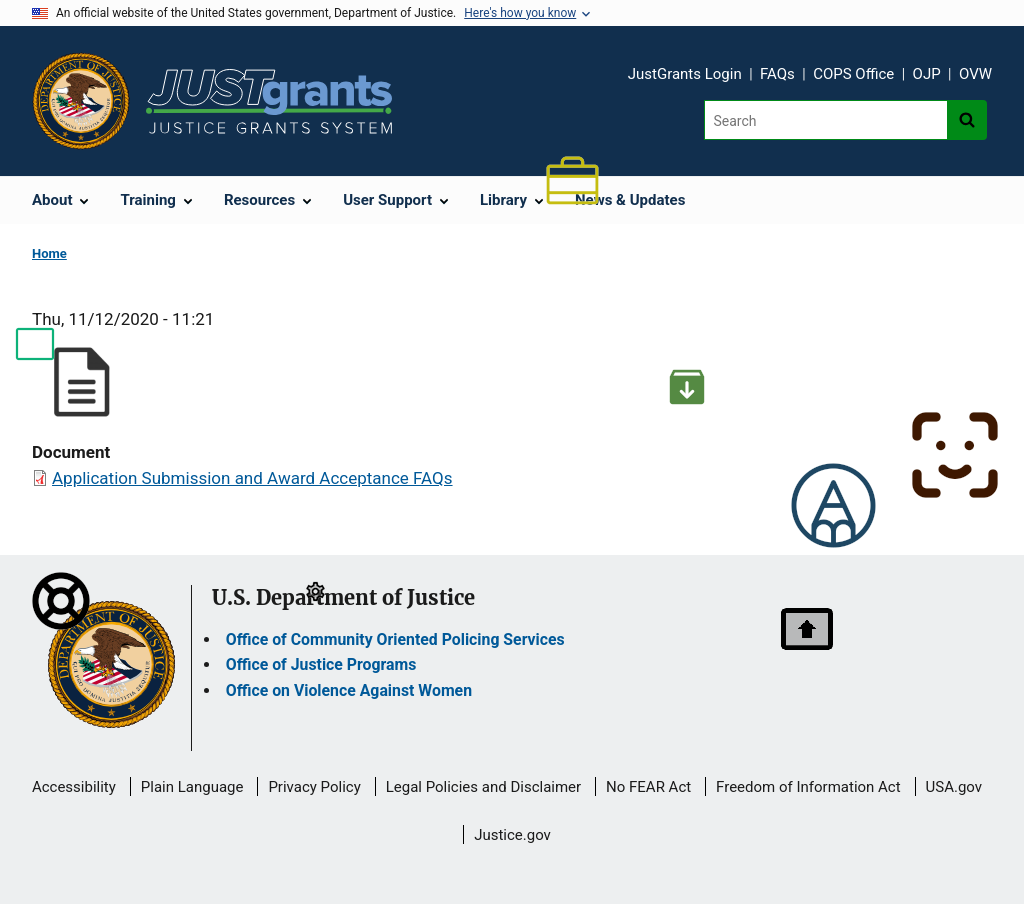  Describe the element at coordinates (955, 455) in the screenshot. I see `authenticate with face id` at that location.